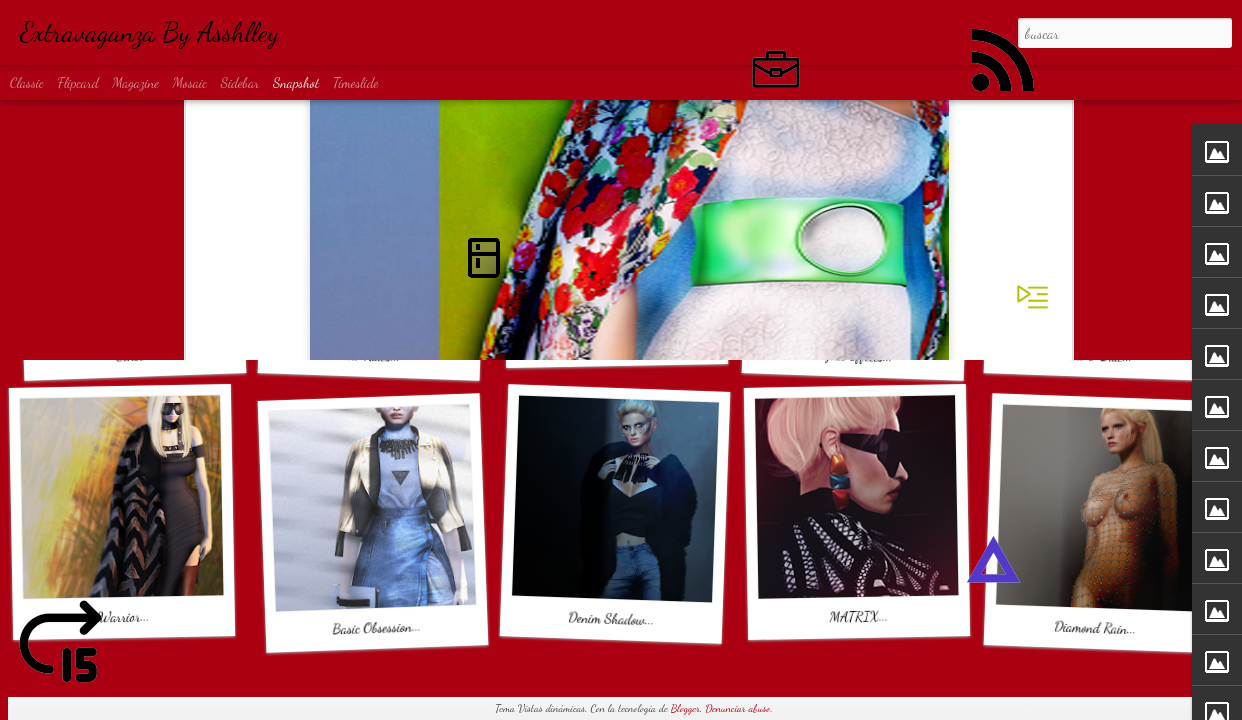  What do you see at coordinates (993, 562) in the screenshot?
I see `unverified function breakpoint in debug mode` at bounding box center [993, 562].